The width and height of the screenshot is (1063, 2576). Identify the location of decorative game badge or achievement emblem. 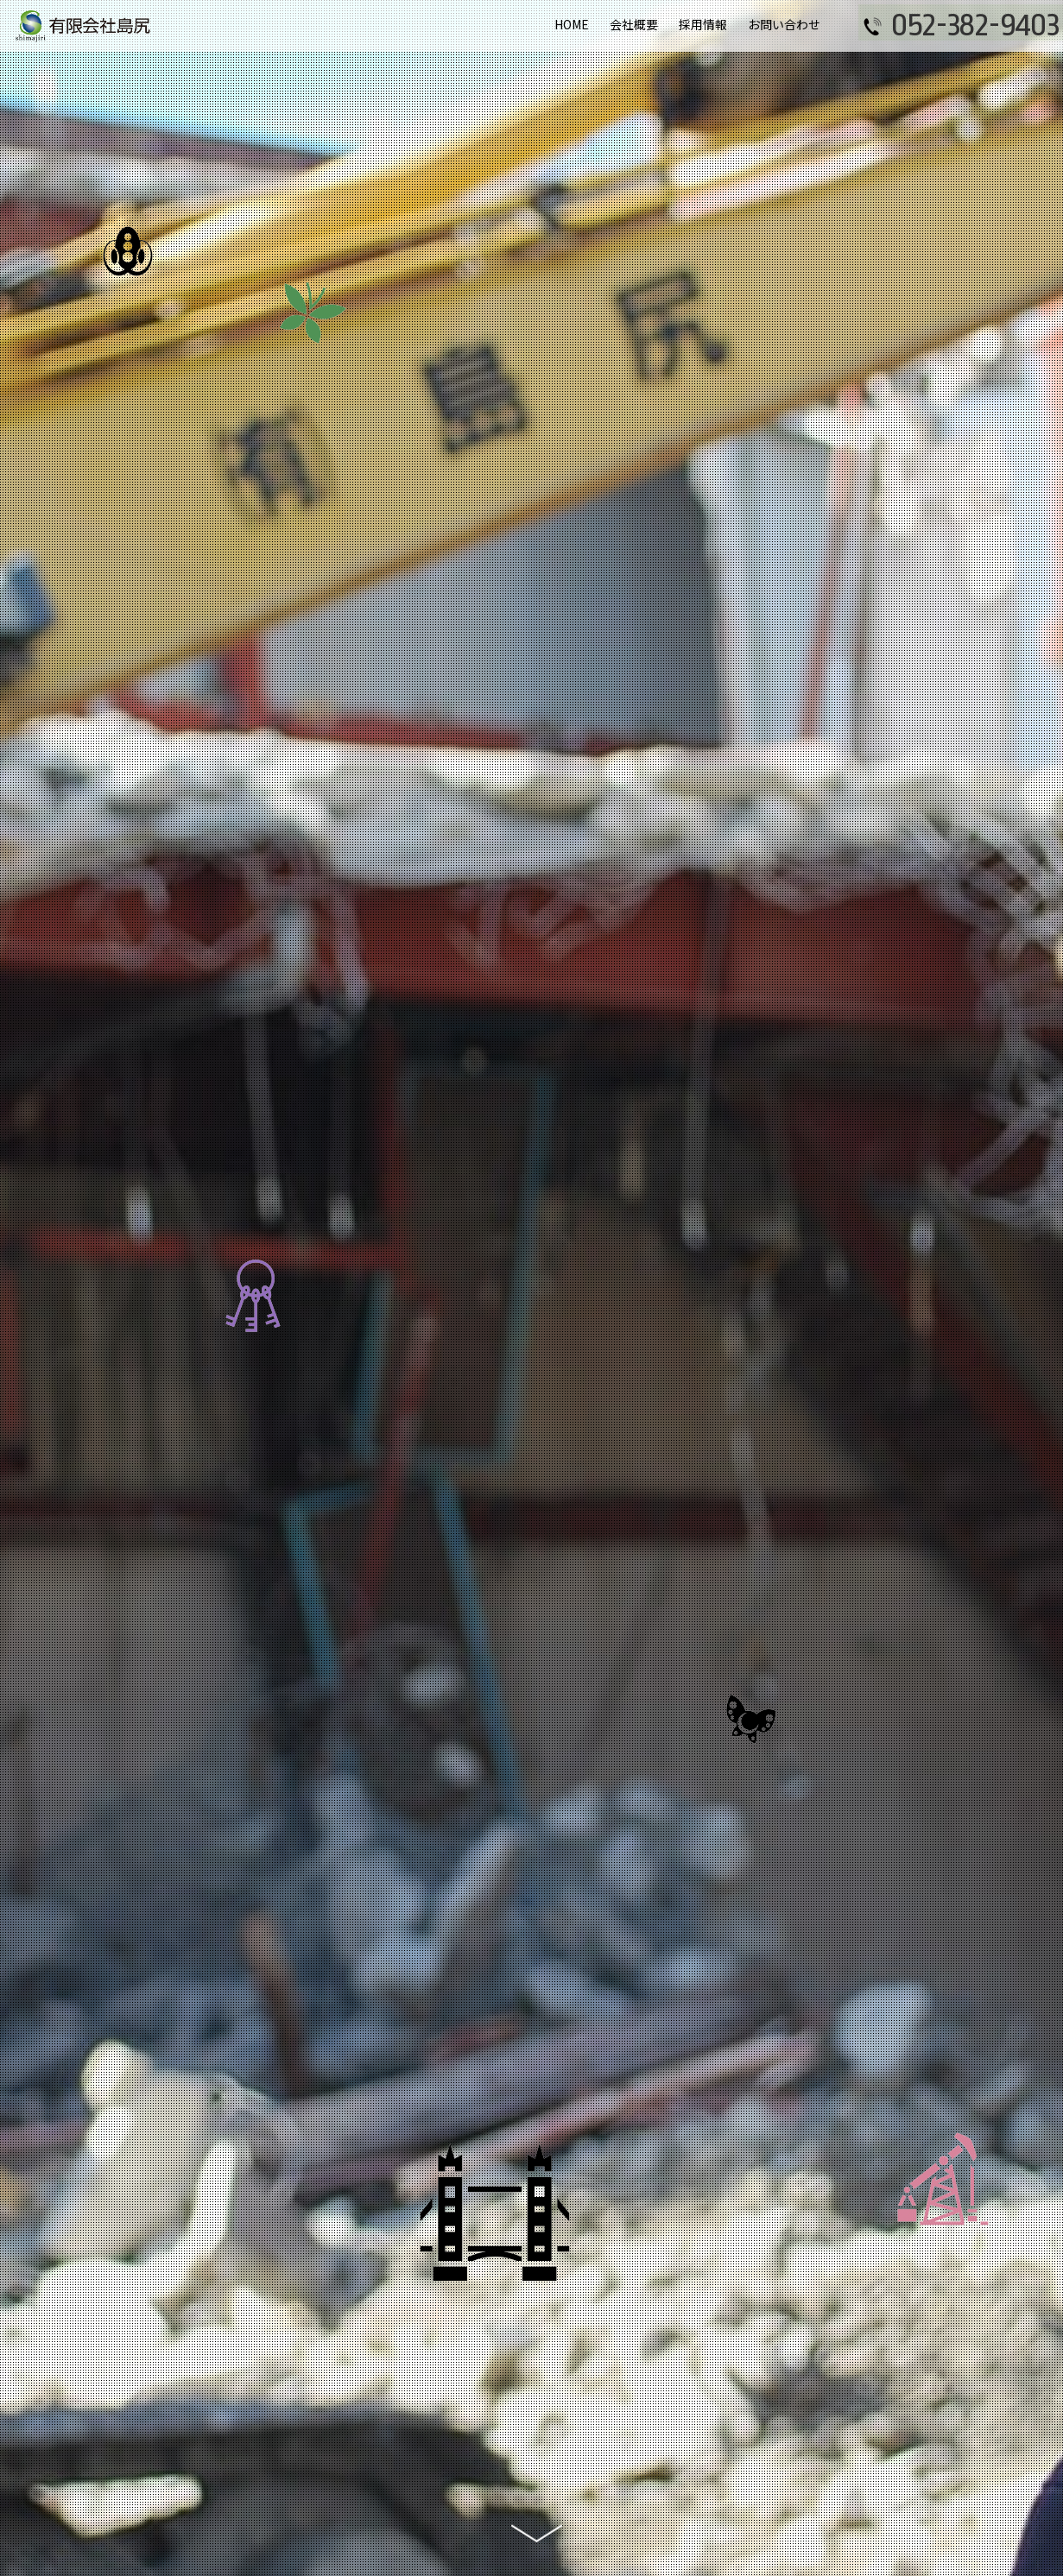
(128, 251).